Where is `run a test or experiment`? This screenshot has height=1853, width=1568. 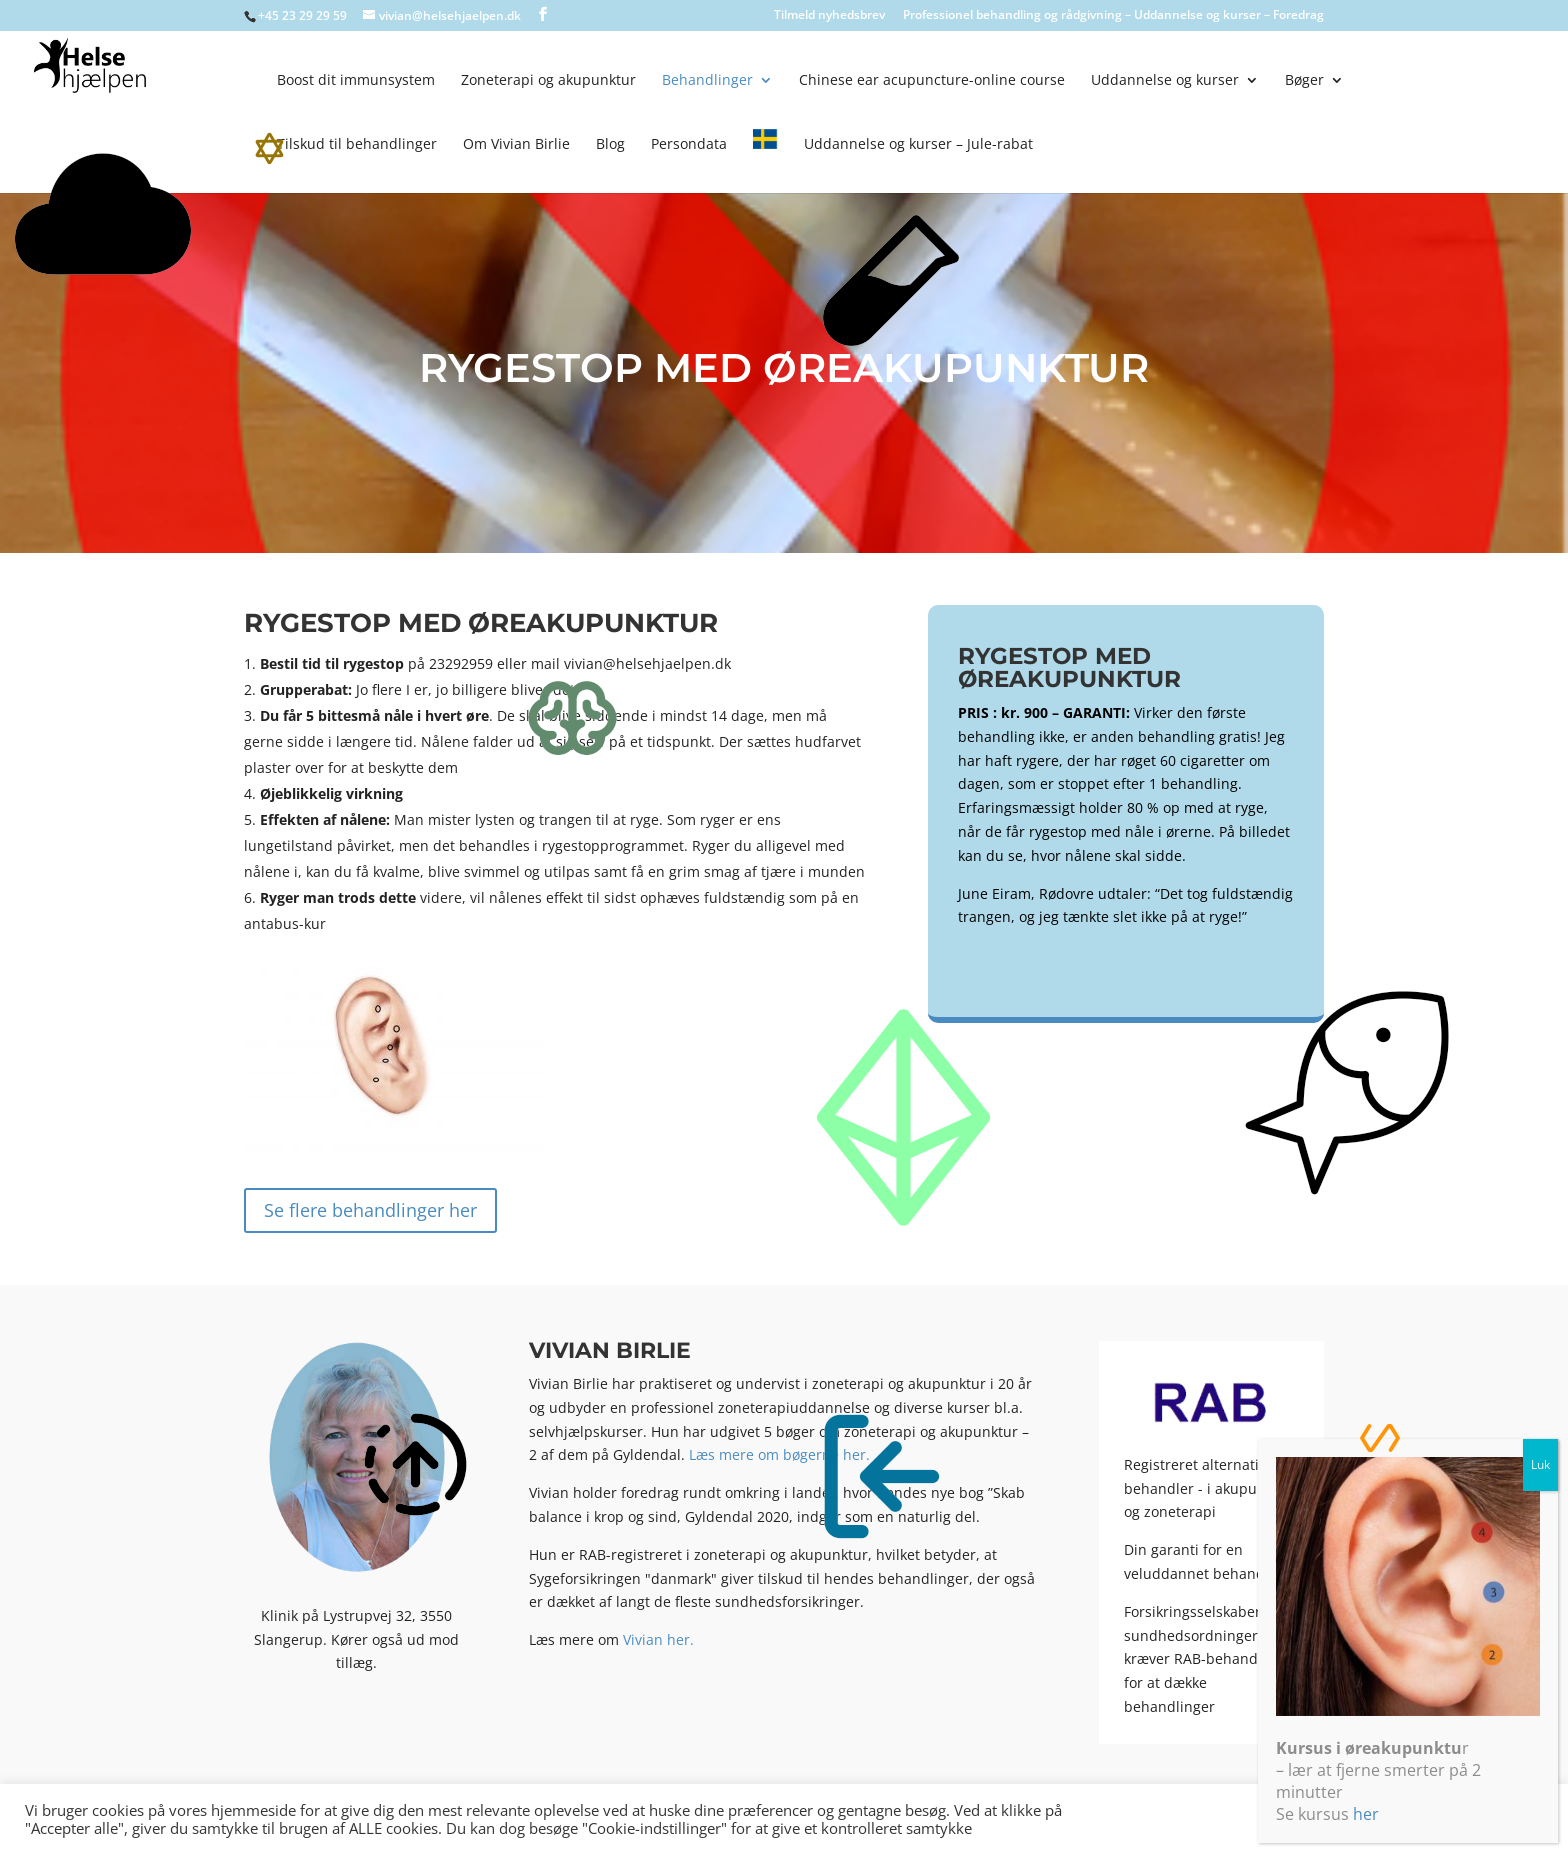
run a test or experiment is located at coordinates (888, 280).